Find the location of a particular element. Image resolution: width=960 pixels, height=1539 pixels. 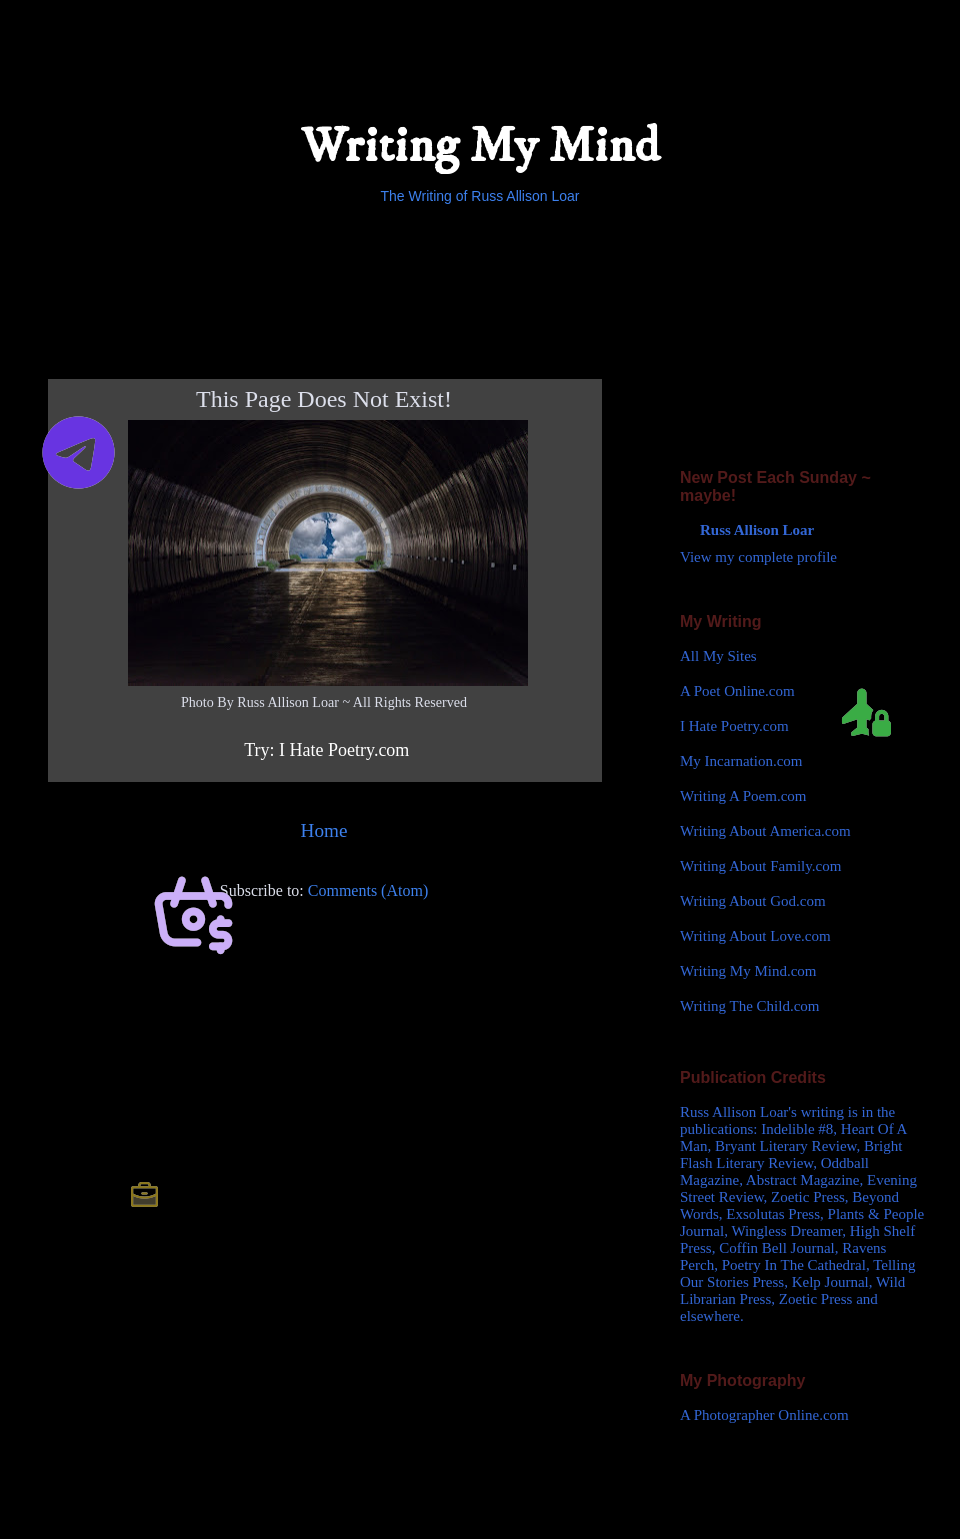

airplane mode is locked or restricted is located at coordinates (864, 712).